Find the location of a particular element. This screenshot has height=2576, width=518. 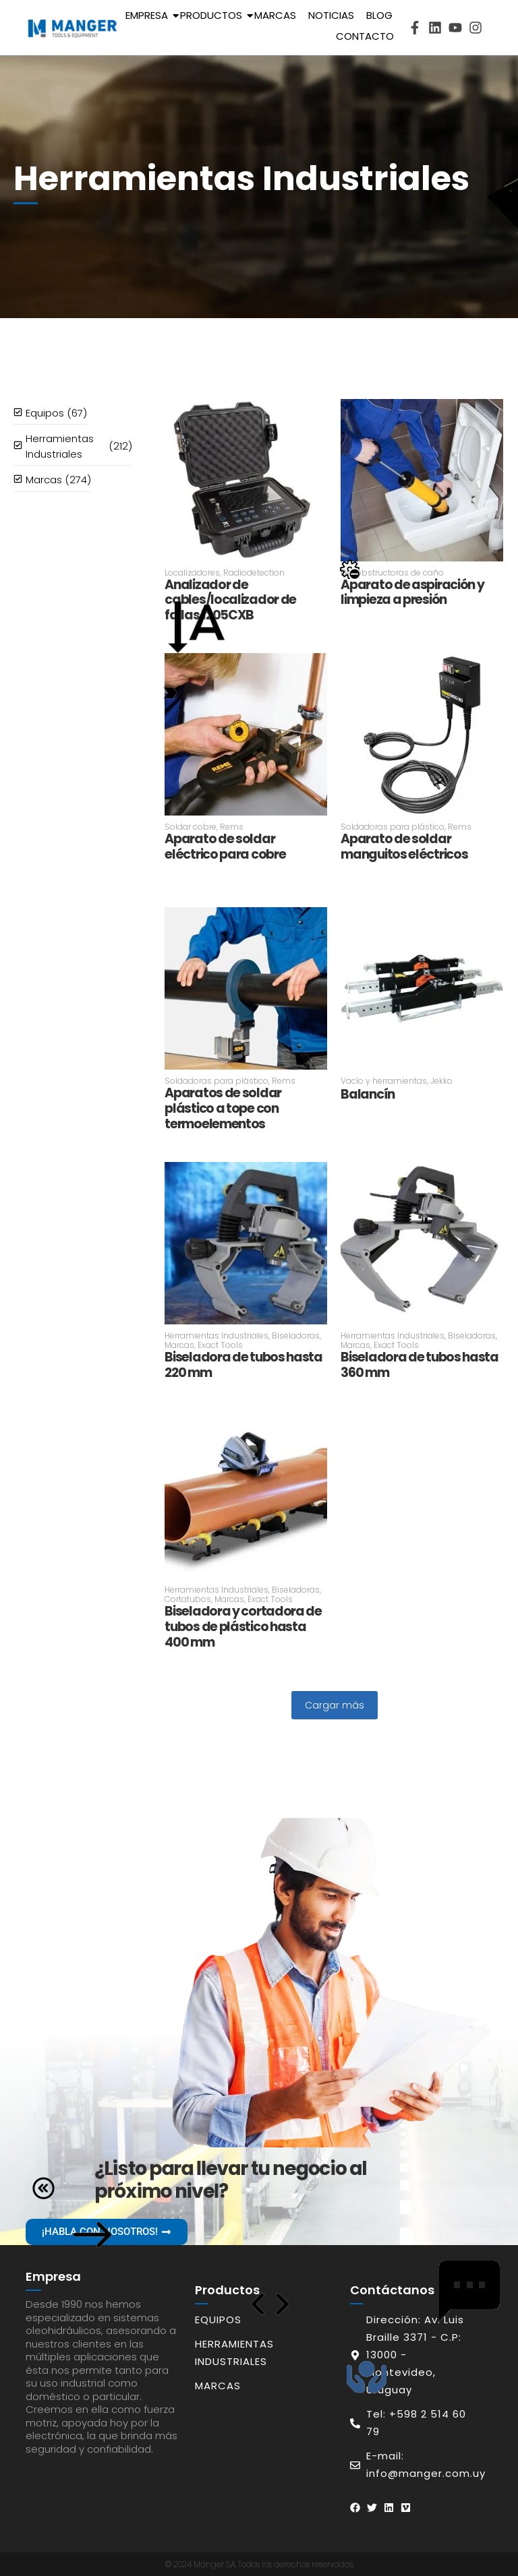

navigate to the next item or screen is located at coordinates (92, 2234).